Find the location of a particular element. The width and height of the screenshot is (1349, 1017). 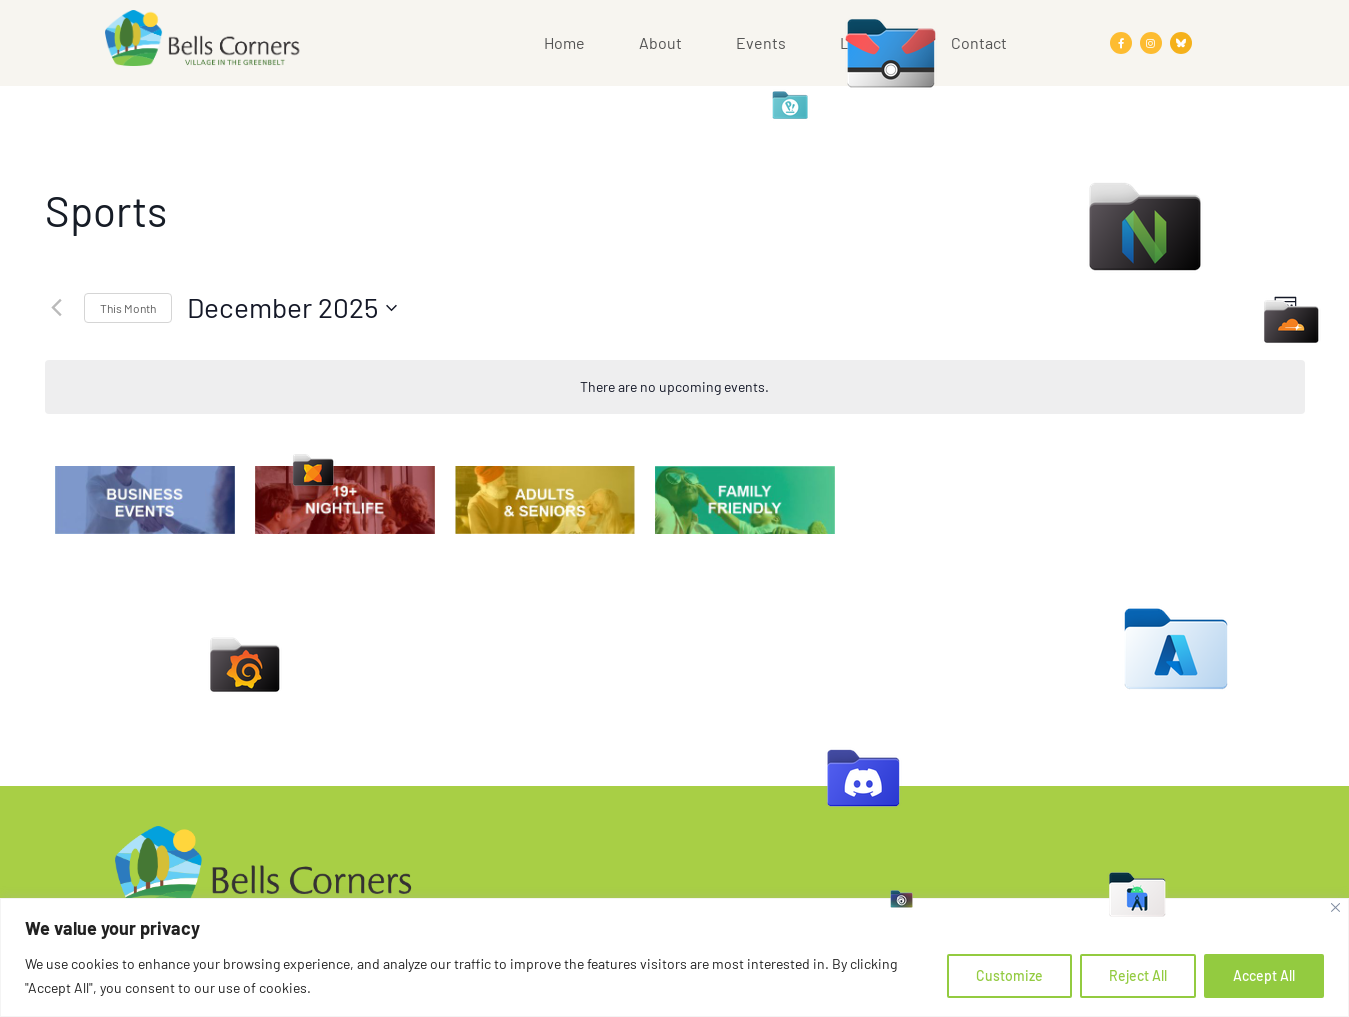

open neovim configuration folder is located at coordinates (1144, 229).